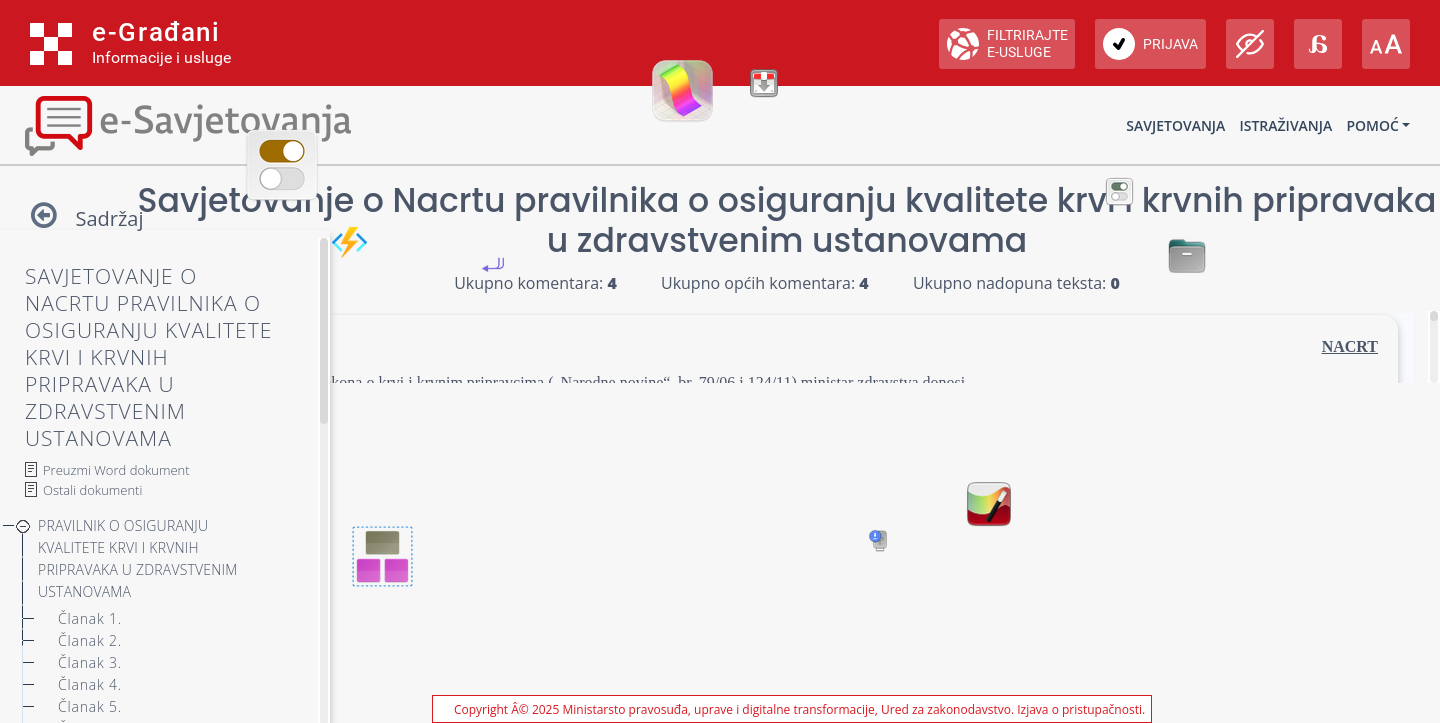 Image resolution: width=1440 pixels, height=723 pixels. What do you see at coordinates (880, 541) in the screenshot?
I see `create a bootable USB drive` at bounding box center [880, 541].